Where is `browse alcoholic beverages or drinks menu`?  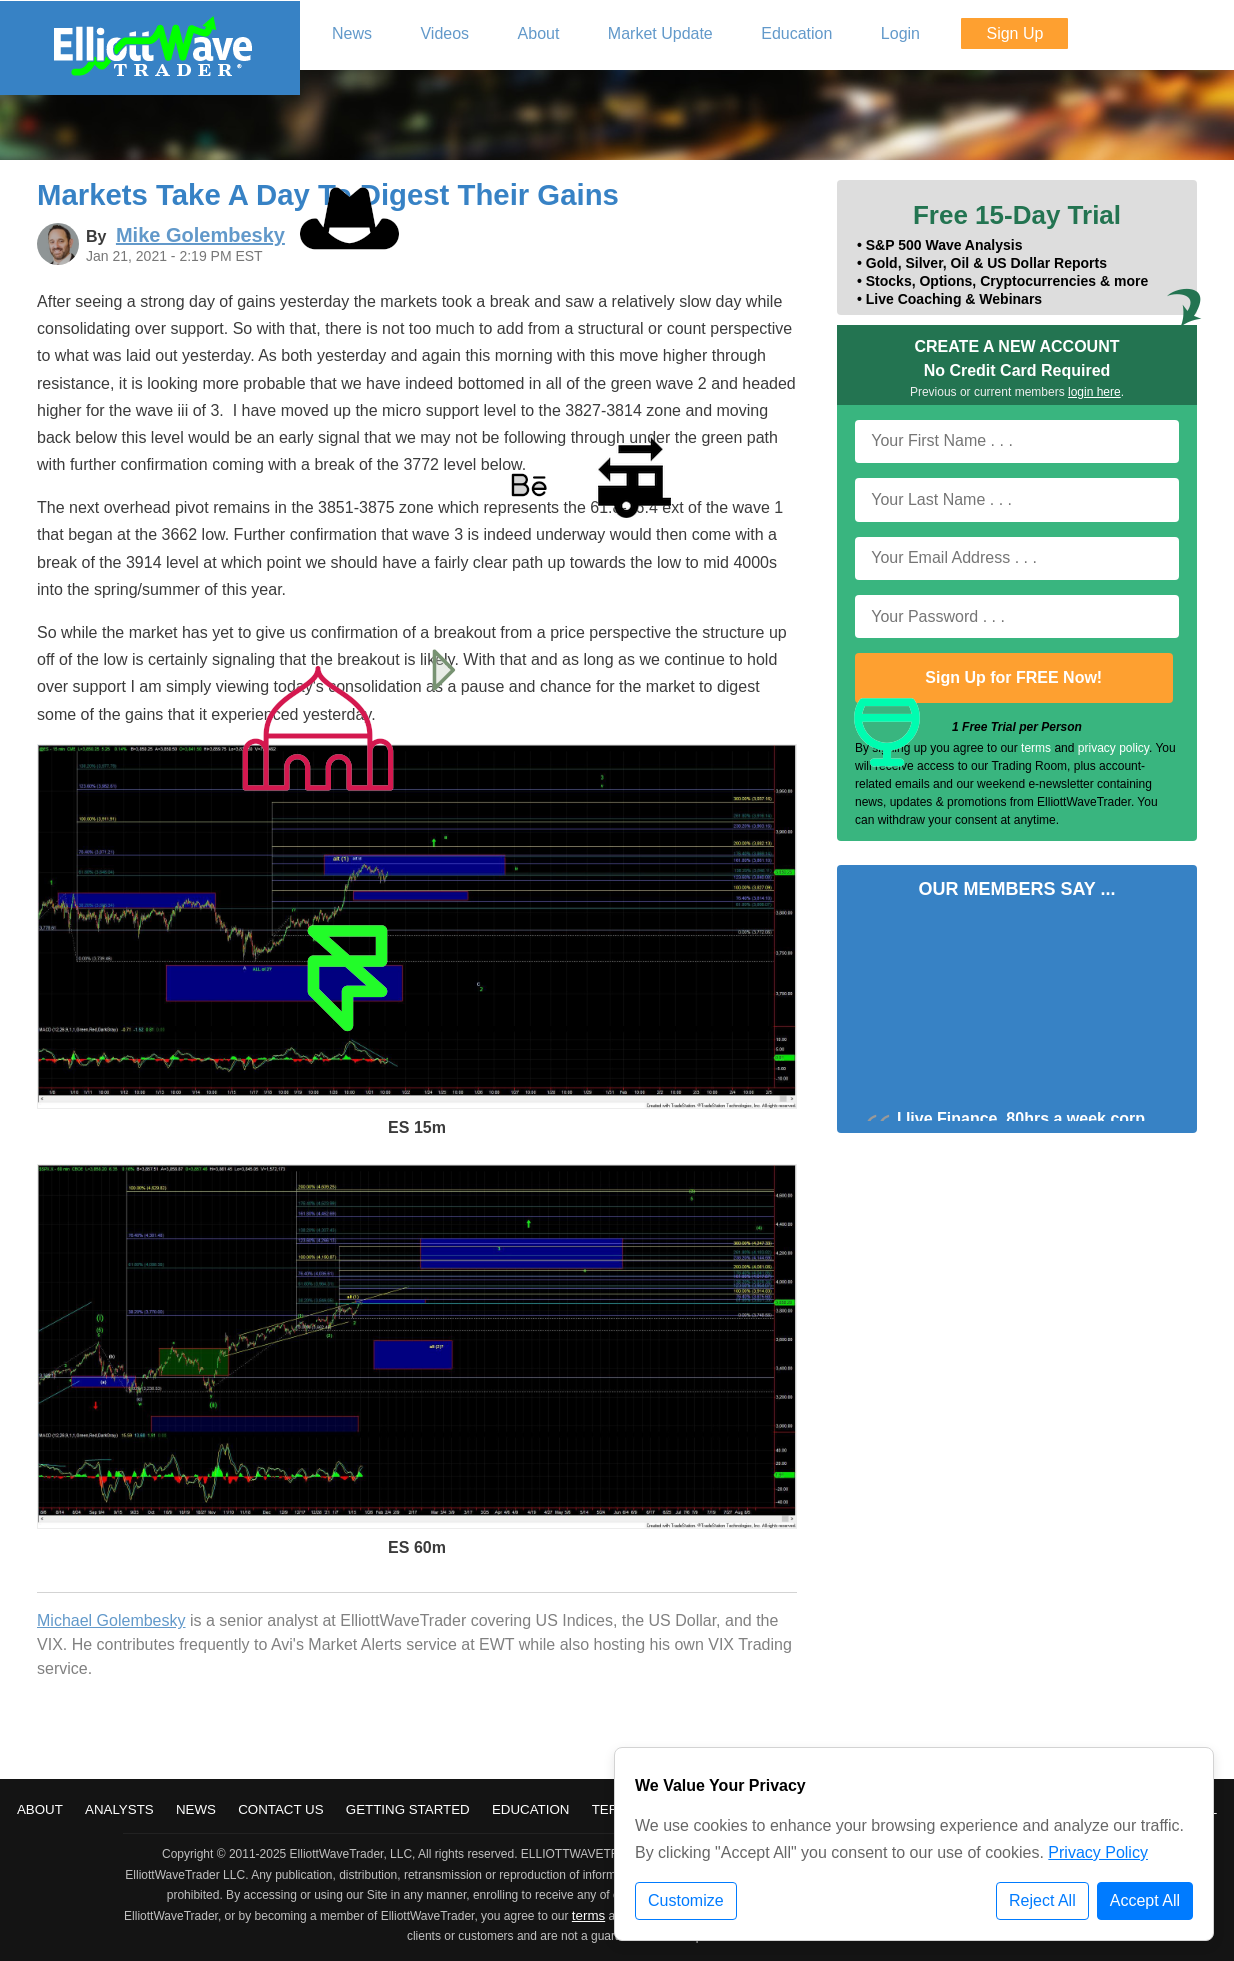
browse alcoholic beverages or drinks menu is located at coordinates (887, 731).